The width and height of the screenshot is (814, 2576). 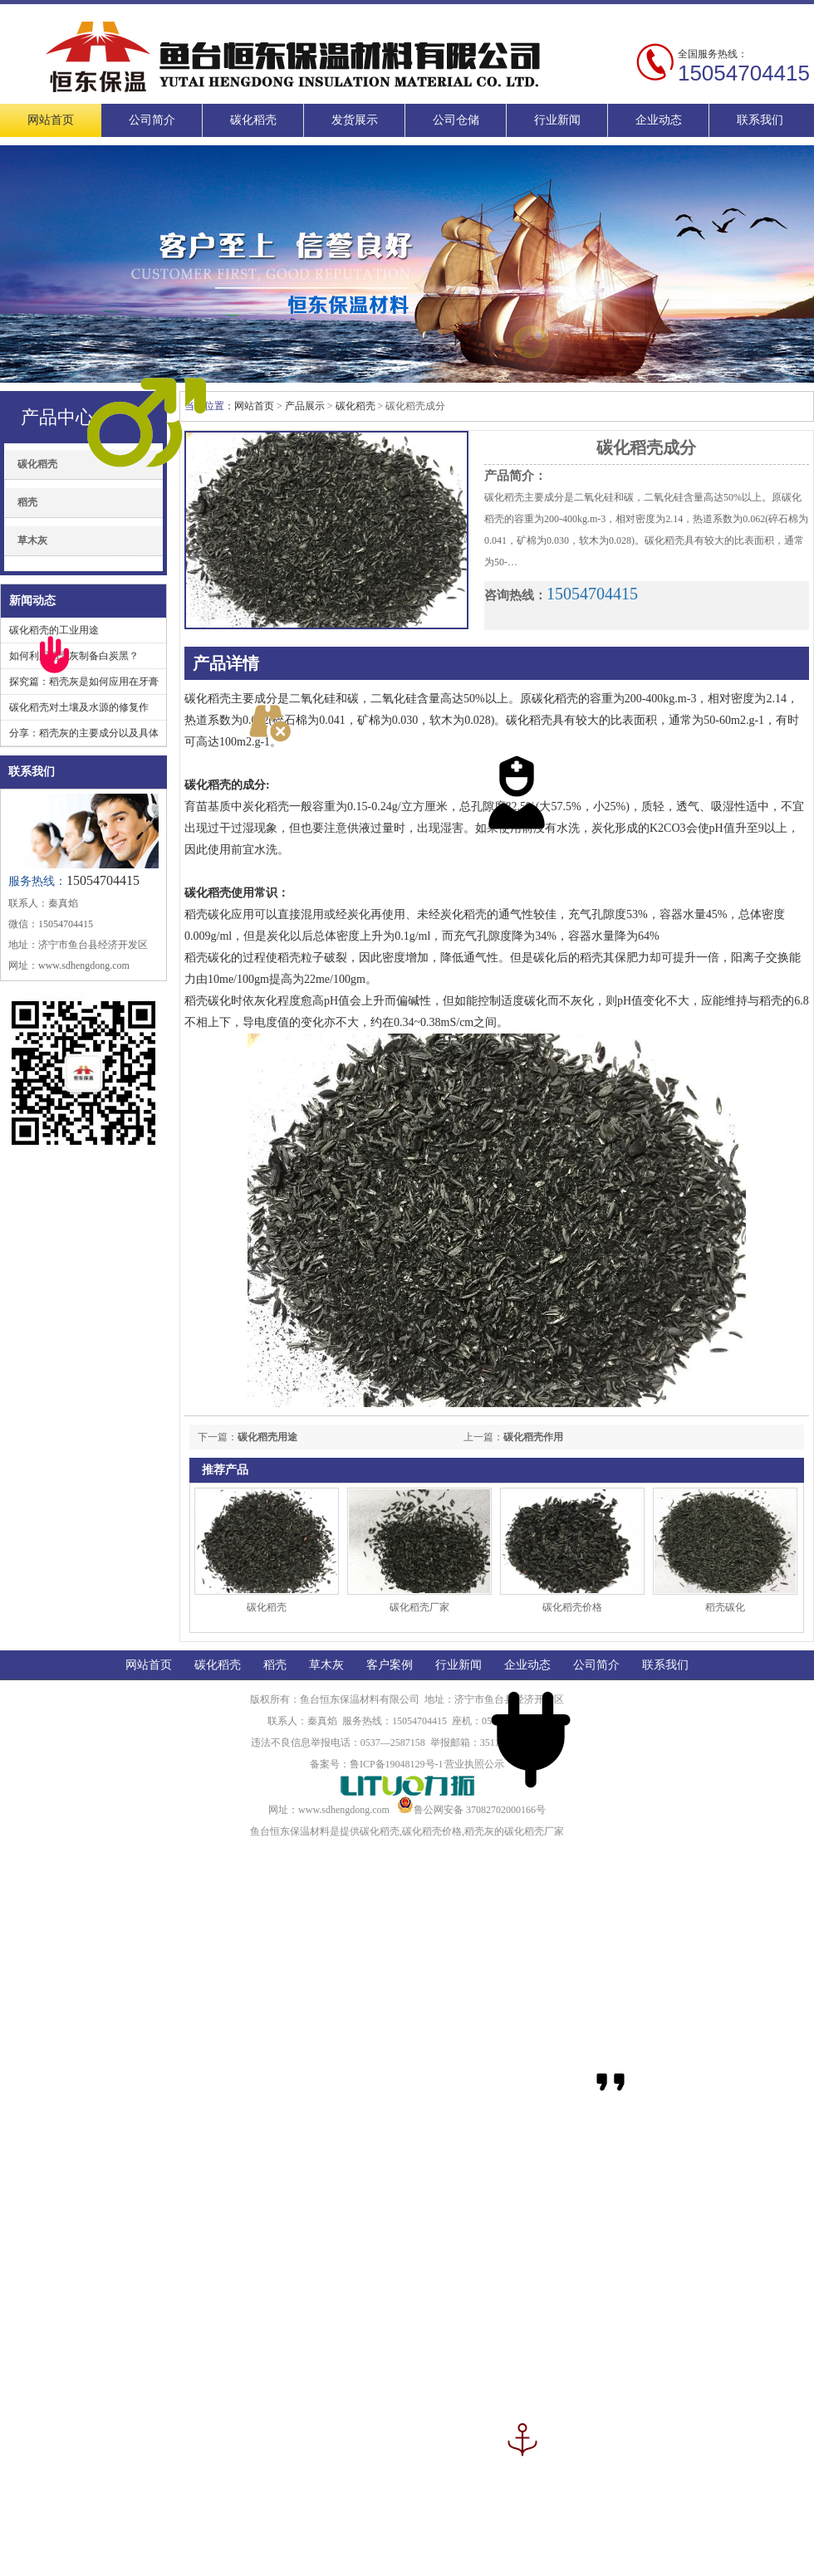 What do you see at coordinates (54, 654) in the screenshot?
I see `stop or halt an action` at bounding box center [54, 654].